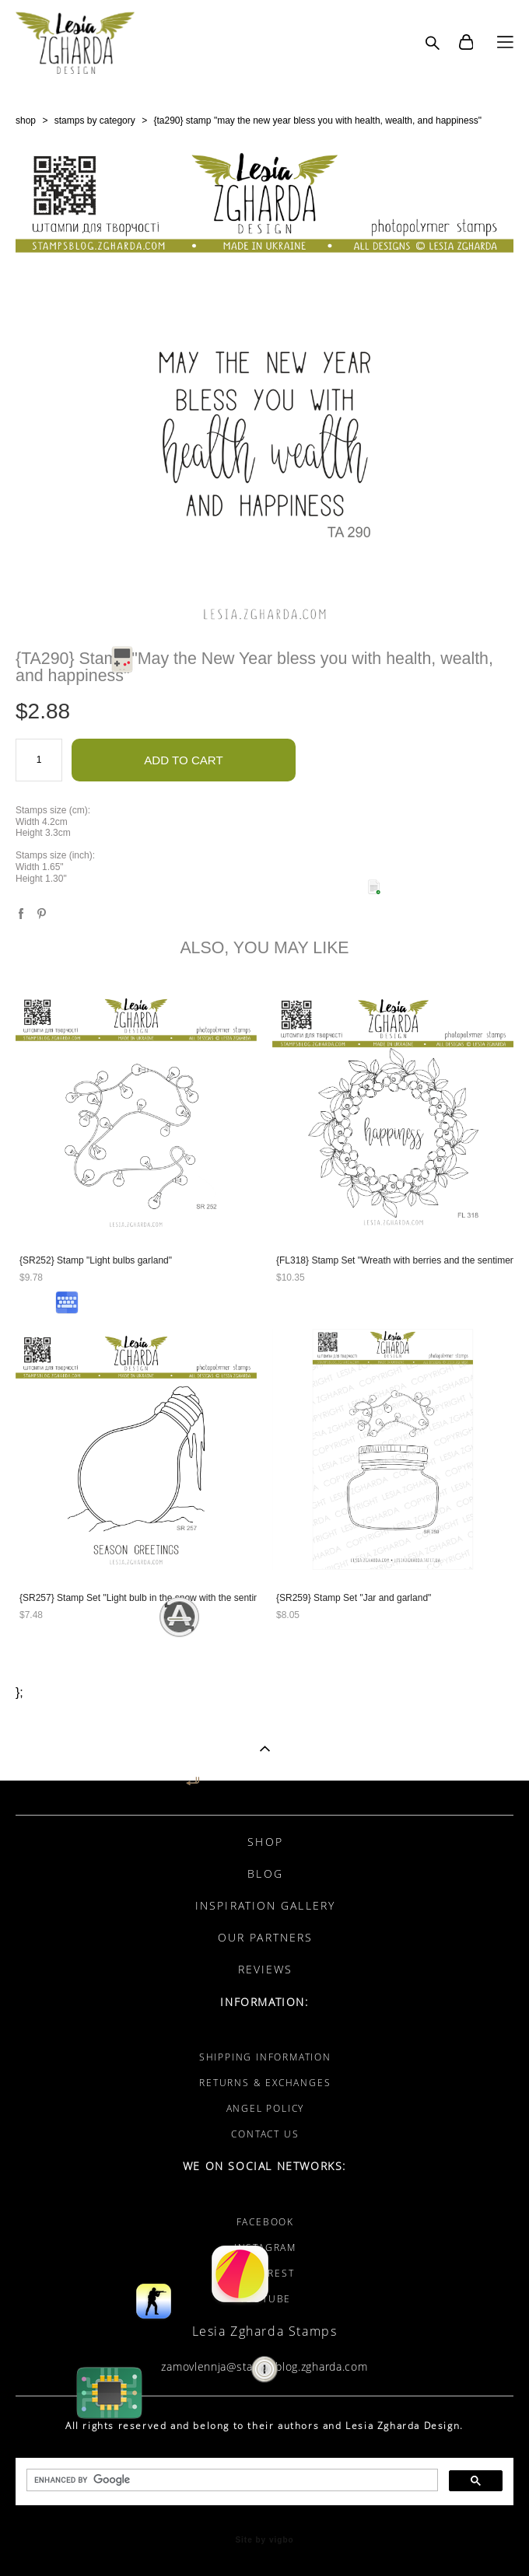 This screenshot has height=2576, width=529. I want to click on access keyboard and input device settings, so click(67, 1302).